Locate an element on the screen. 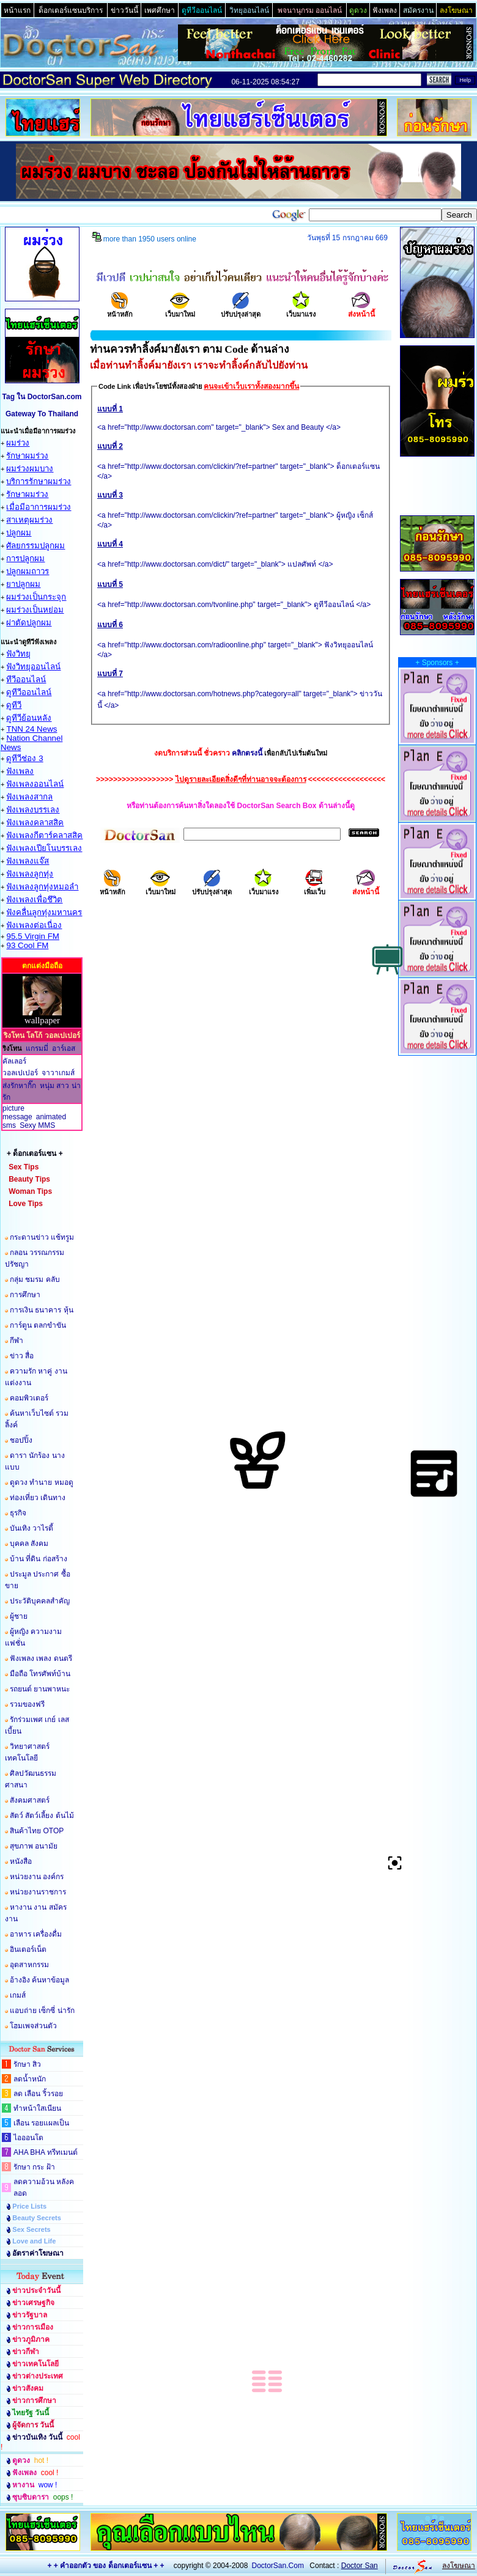 This screenshot has width=477, height=2576. adjust fill level or capacity is located at coordinates (45, 261).